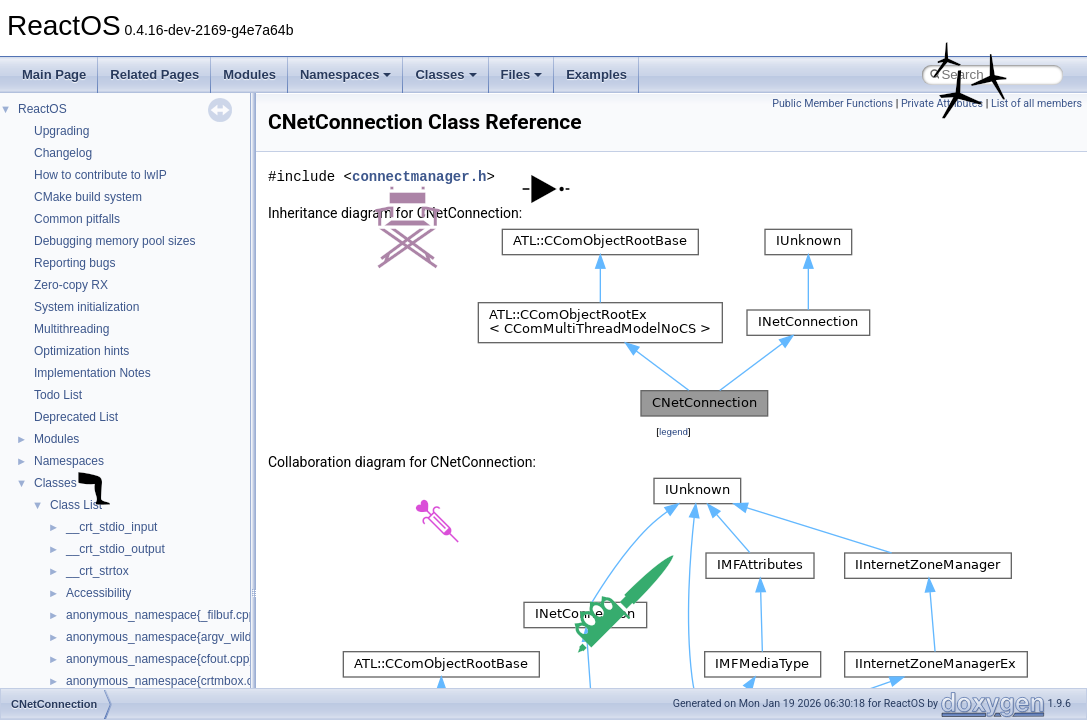  Describe the element at coordinates (407, 227) in the screenshot. I see `access director or creator mode` at that location.